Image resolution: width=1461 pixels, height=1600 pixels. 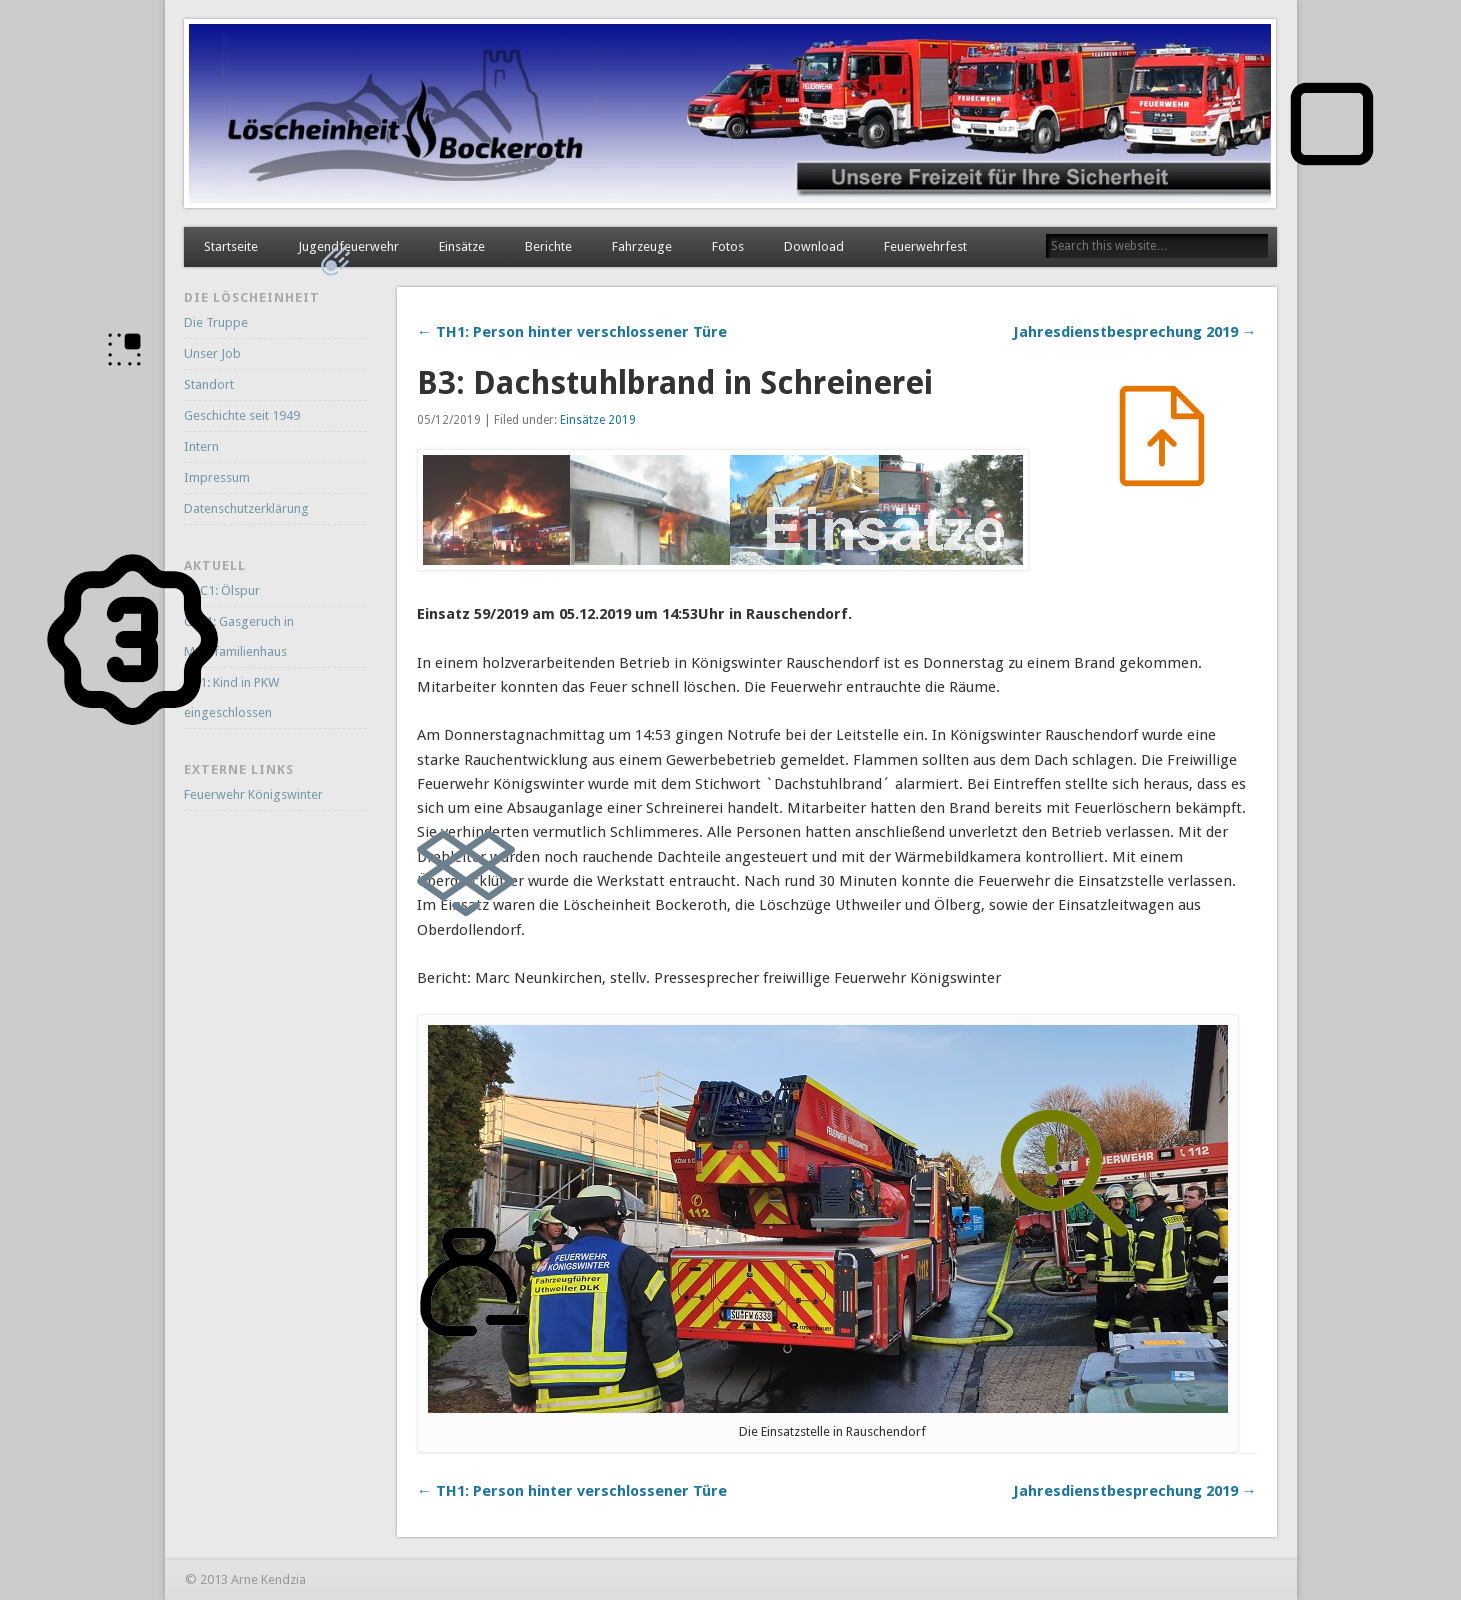 What do you see at coordinates (132, 639) in the screenshot?
I see `indicates third place or bronze ranking` at bounding box center [132, 639].